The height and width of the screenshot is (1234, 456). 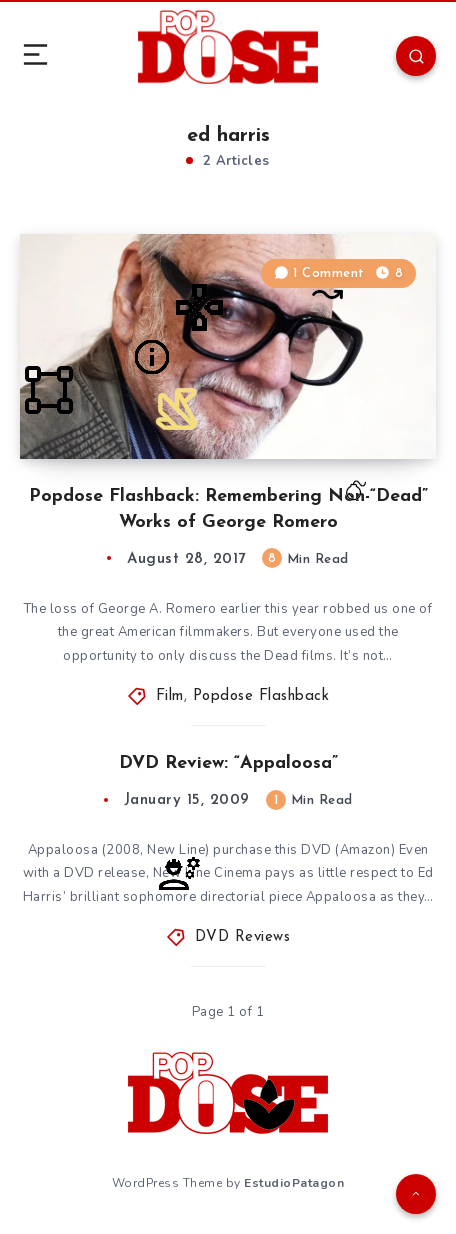 What do you see at coordinates (179, 873) in the screenshot?
I see `access engineering or technical settings` at bounding box center [179, 873].